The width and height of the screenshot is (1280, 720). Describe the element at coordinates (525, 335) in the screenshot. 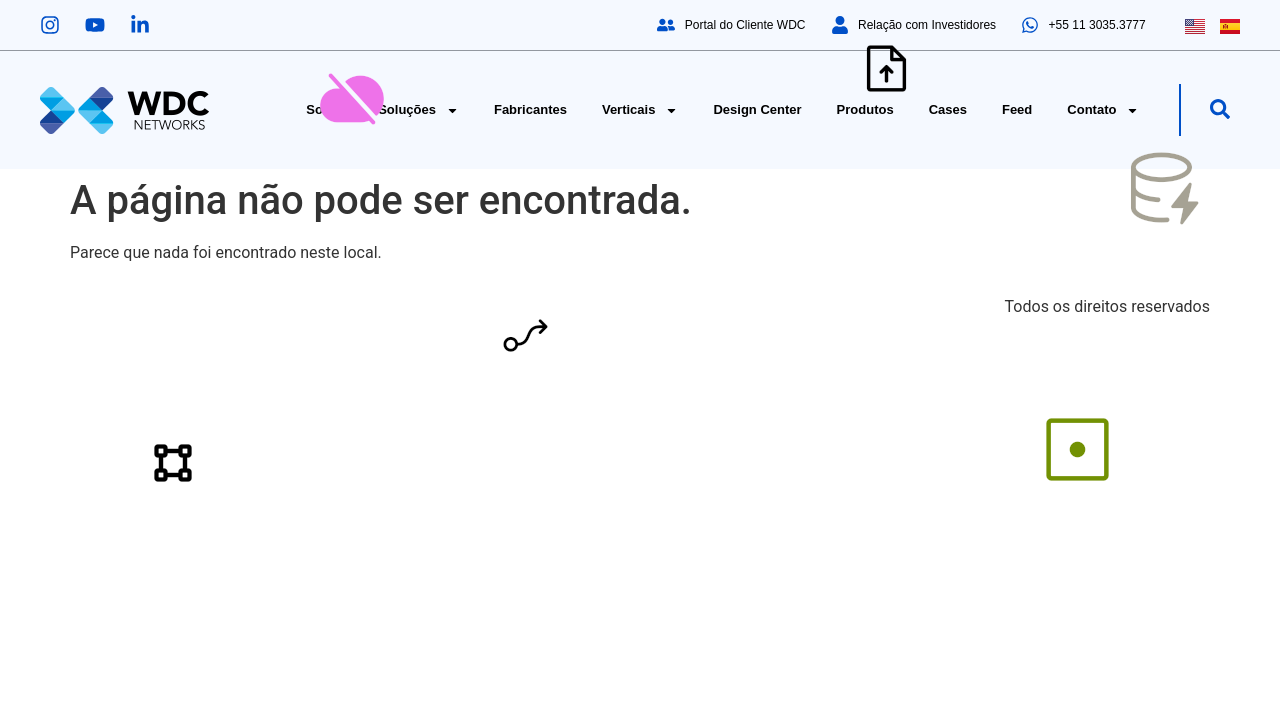

I see `indicates a workflow or process flow direction` at that location.